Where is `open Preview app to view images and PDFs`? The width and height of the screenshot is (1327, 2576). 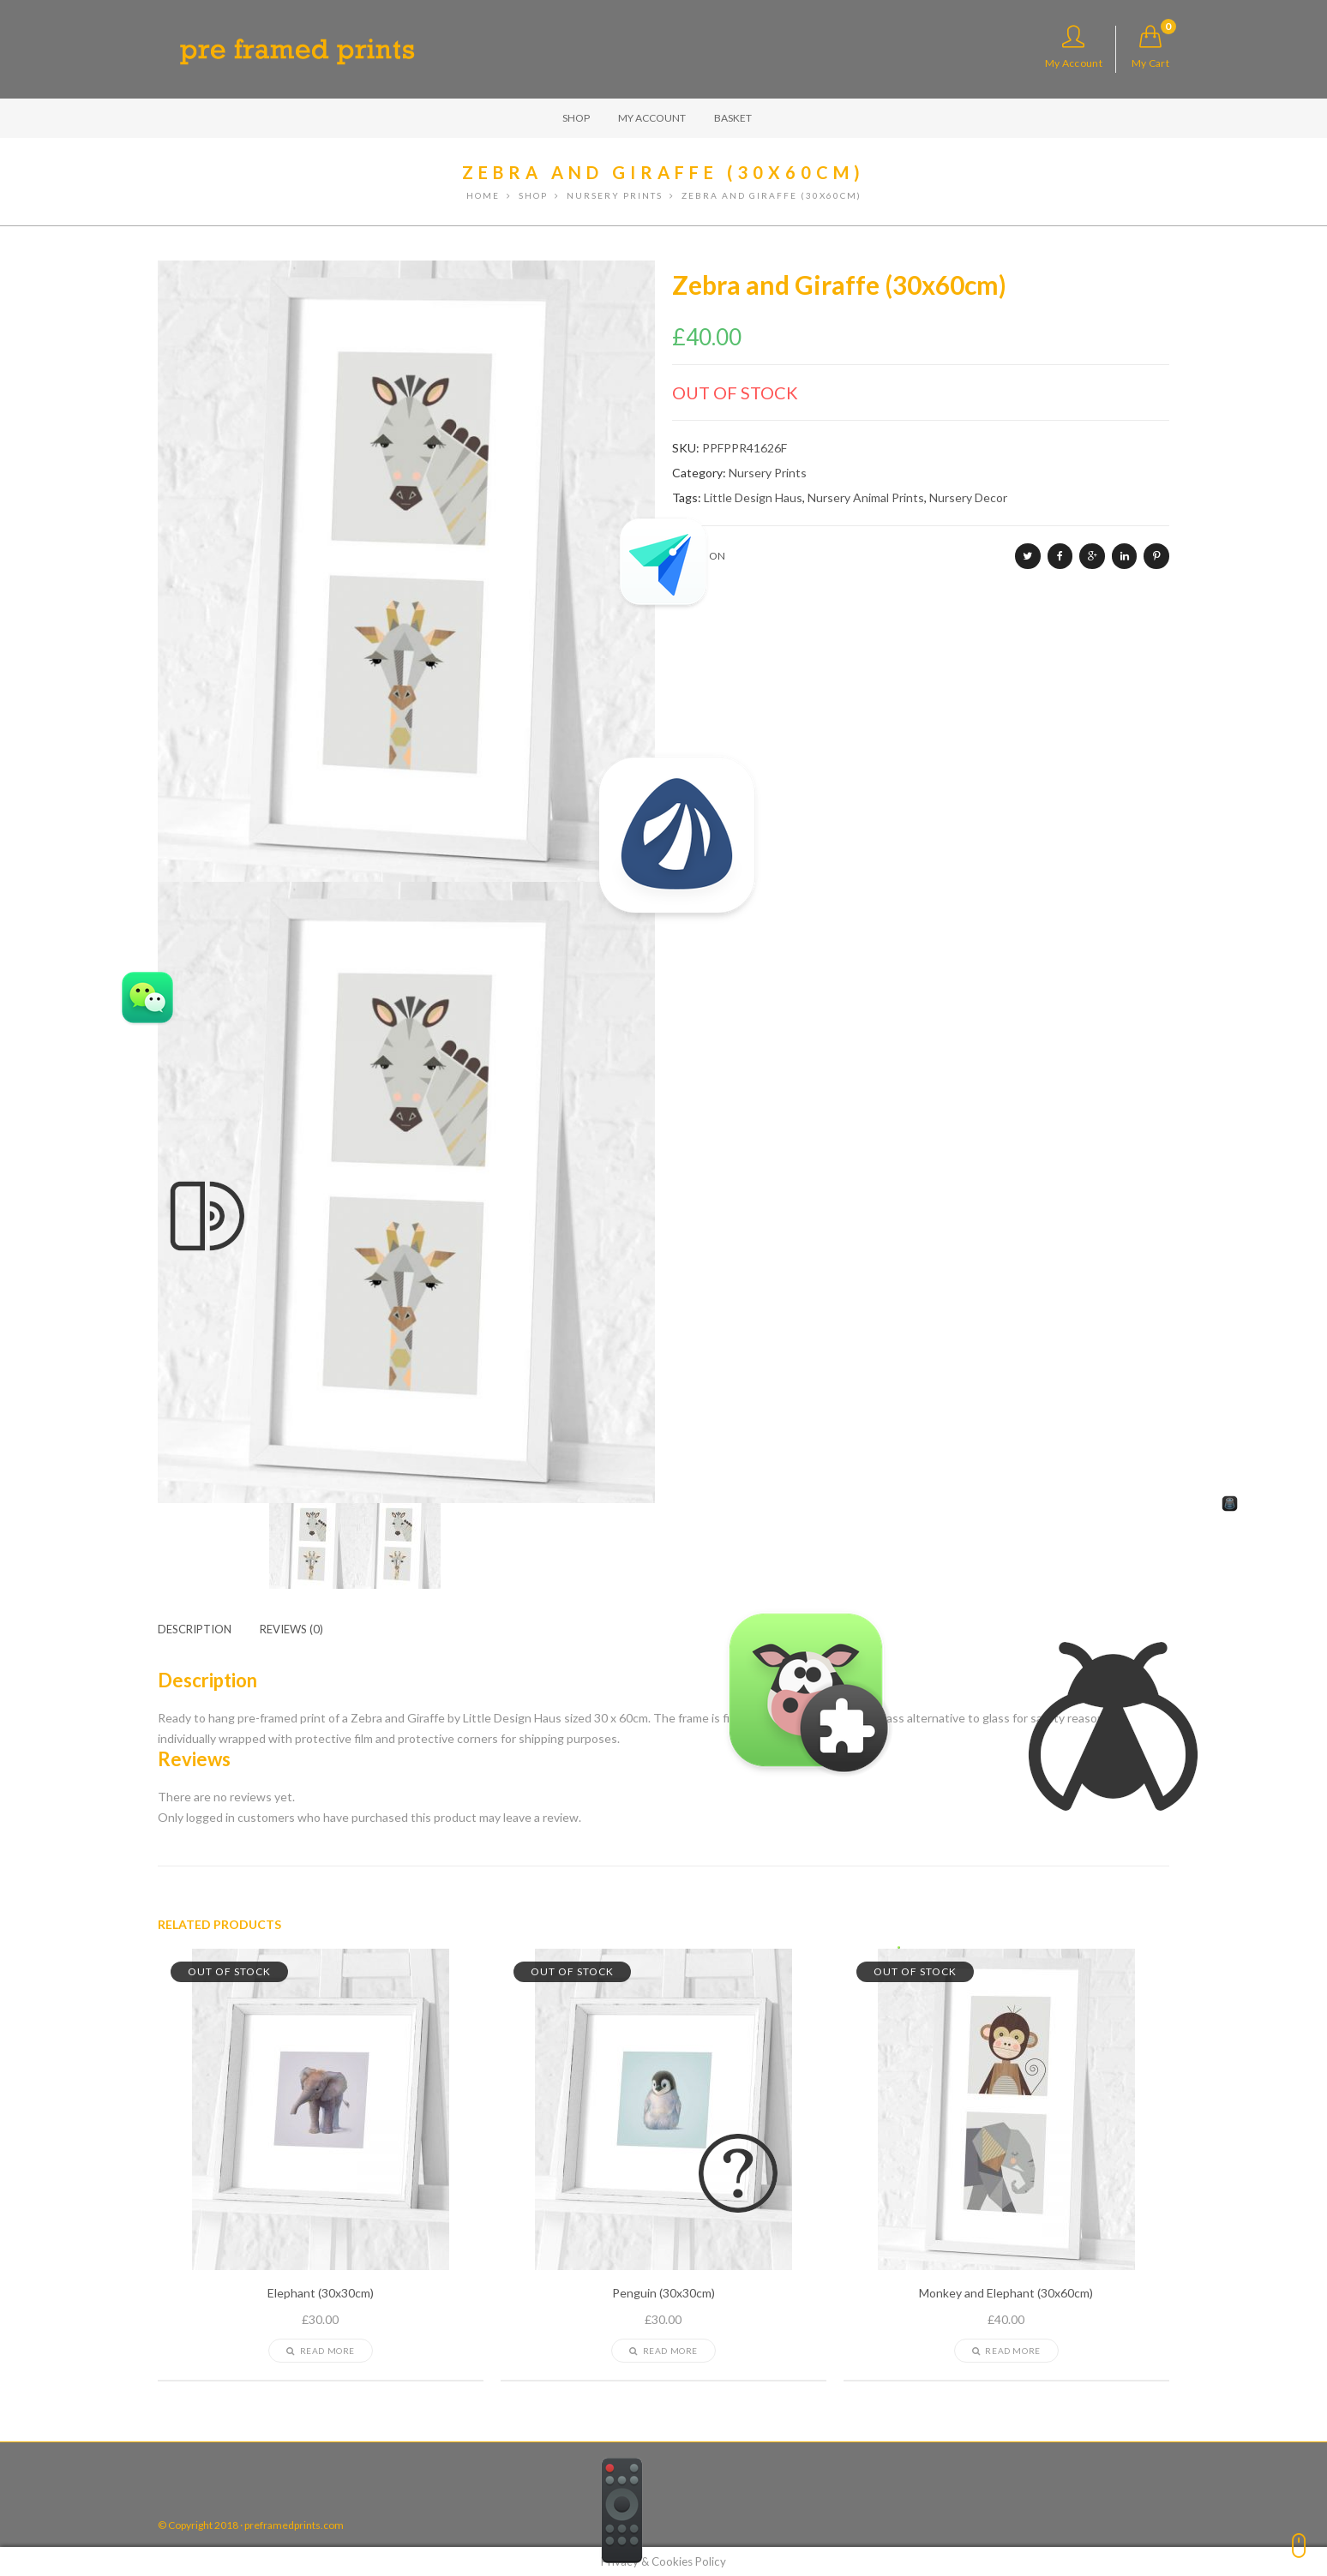
open Preview app to view images and PDFs is located at coordinates (1229, 1503).